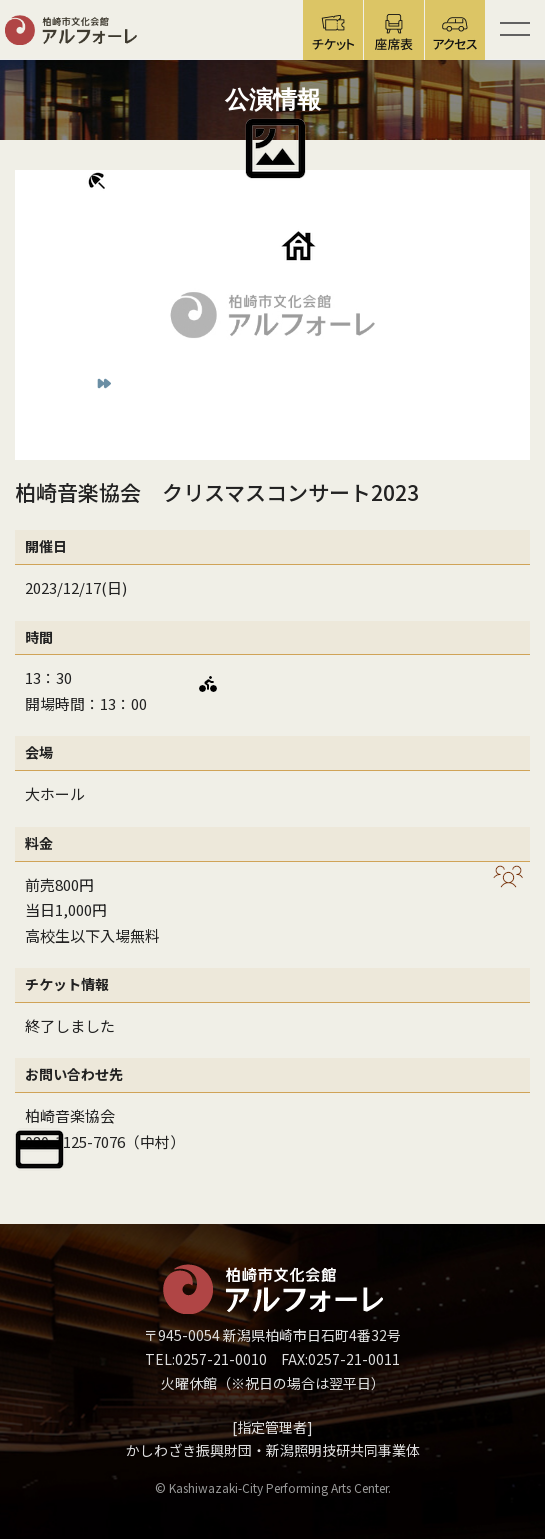 The height and width of the screenshot is (1539, 545). Describe the element at coordinates (103, 383) in the screenshot. I see `skip to the next track` at that location.